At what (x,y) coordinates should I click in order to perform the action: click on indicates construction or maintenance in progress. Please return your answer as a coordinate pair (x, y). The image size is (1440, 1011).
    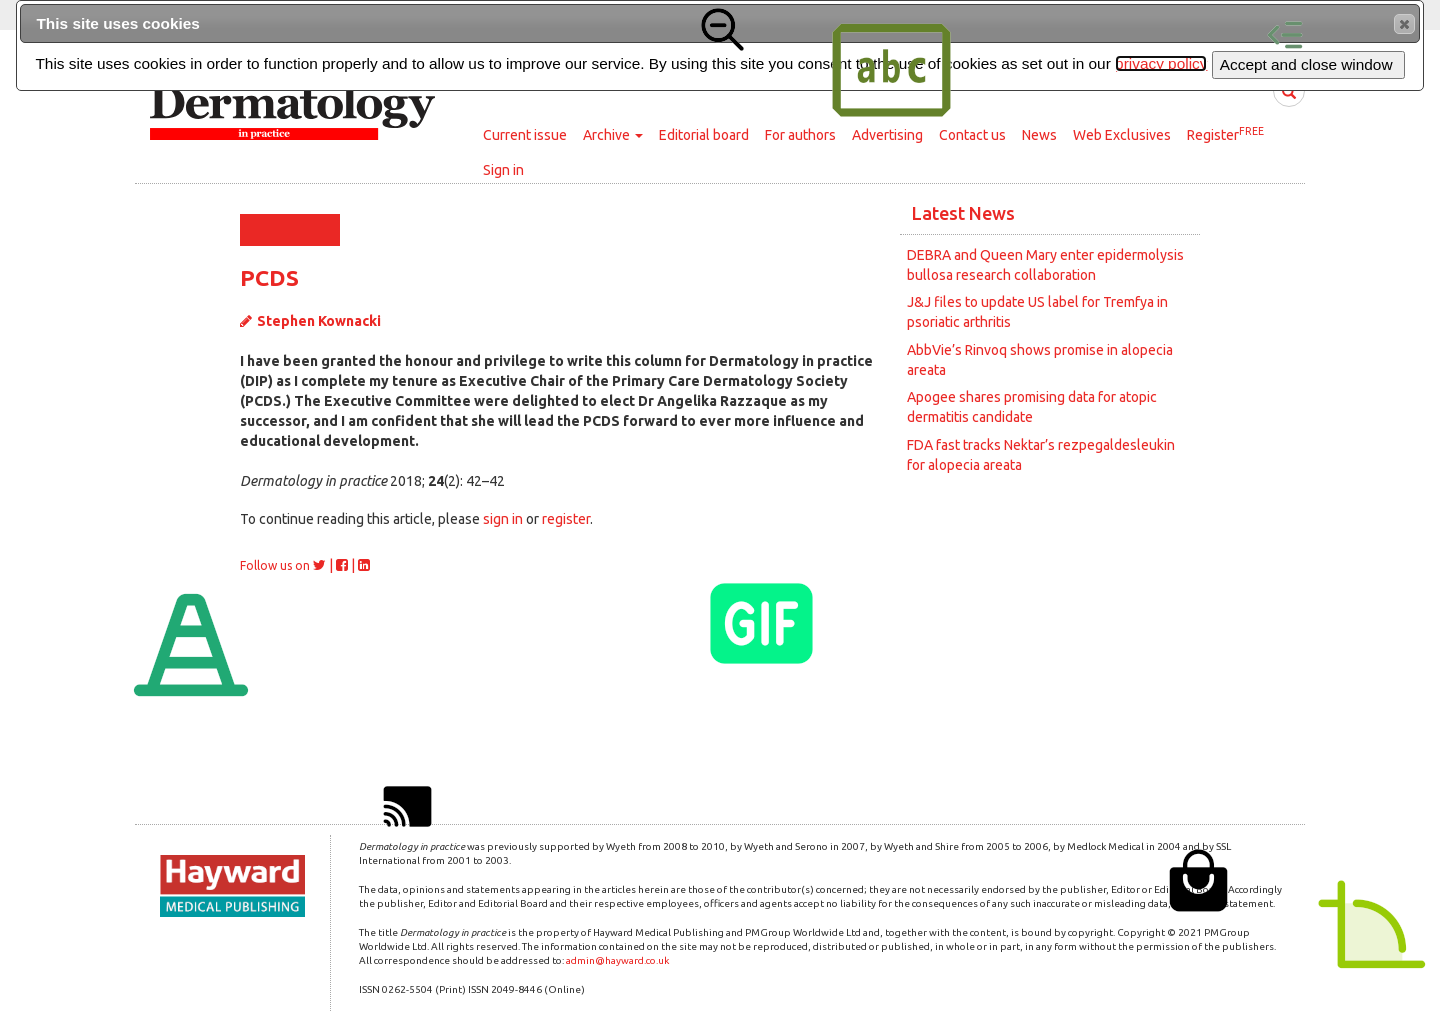
    Looking at the image, I should click on (191, 647).